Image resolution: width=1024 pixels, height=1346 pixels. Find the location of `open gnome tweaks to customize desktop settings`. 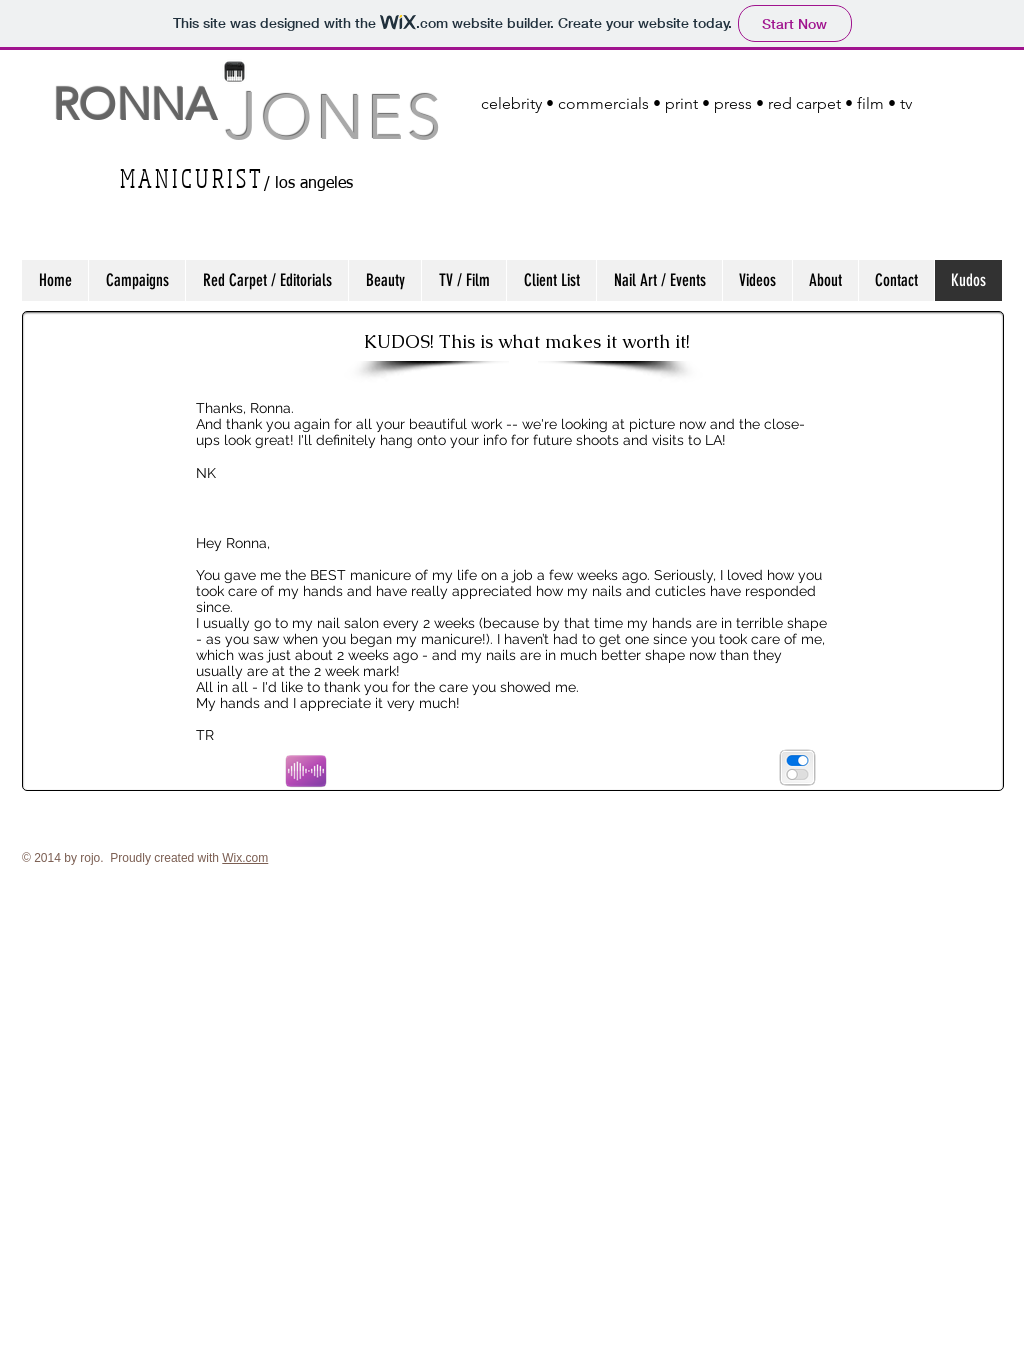

open gnome tweaks to customize desktop settings is located at coordinates (797, 767).